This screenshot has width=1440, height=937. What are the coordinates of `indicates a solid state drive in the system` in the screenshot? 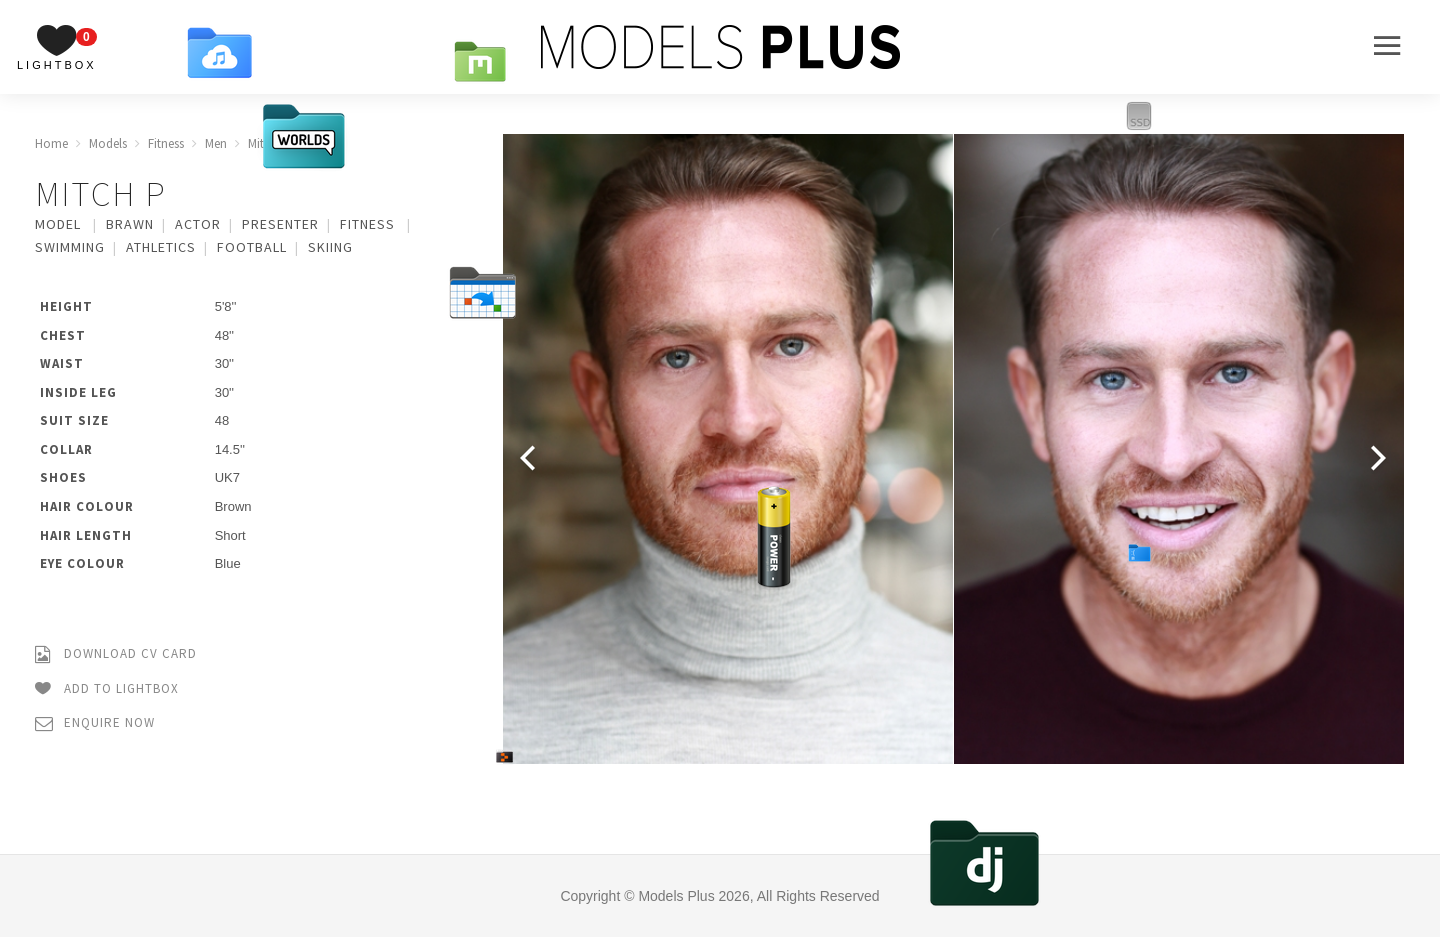 It's located at (1139, 116).